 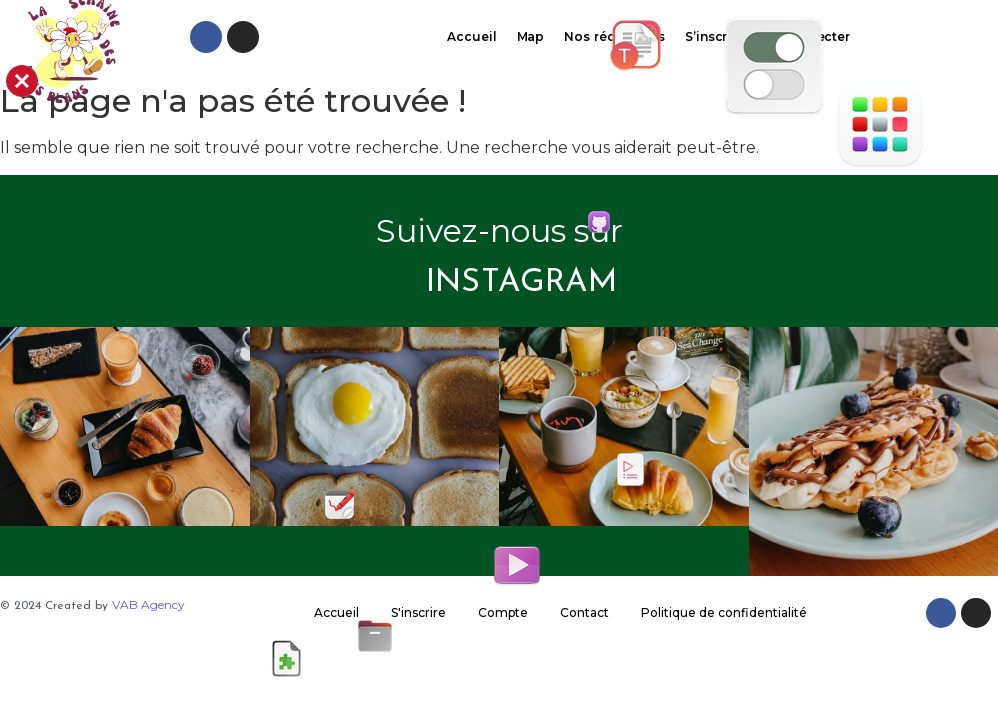 What do you see at coordinates (636, 44) in the screenshot?
I see `open FreeOffice TextMaker word processor` at bounding box center [636, 44].